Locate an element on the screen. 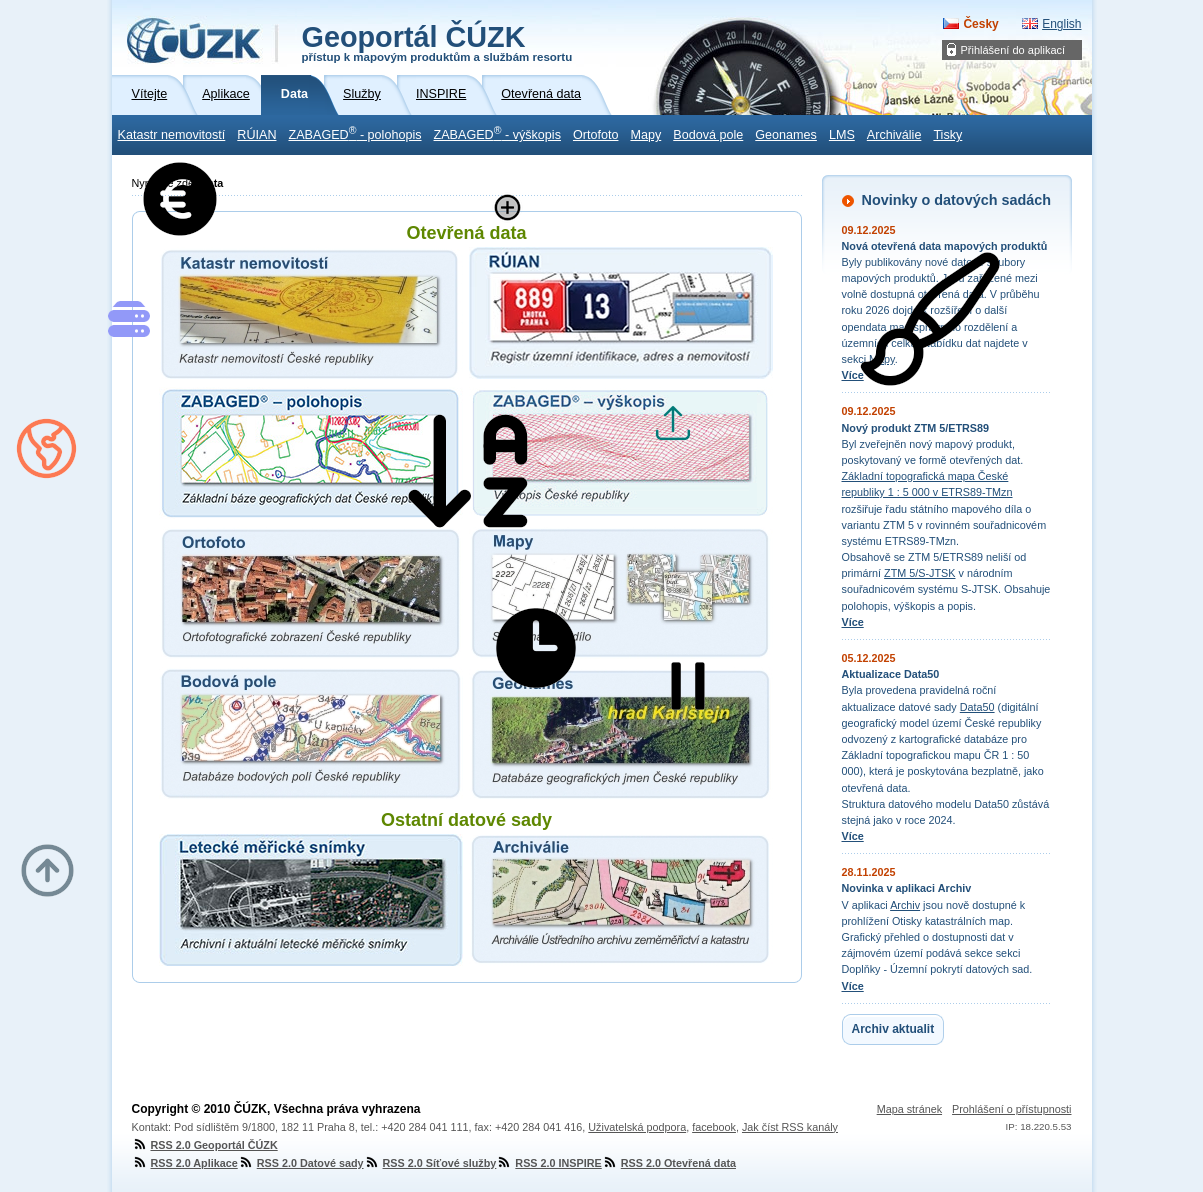 Image resolution: width=1203 pixels, height=1192 pixels. view server infrastructure is located at coordinates (129, 319).